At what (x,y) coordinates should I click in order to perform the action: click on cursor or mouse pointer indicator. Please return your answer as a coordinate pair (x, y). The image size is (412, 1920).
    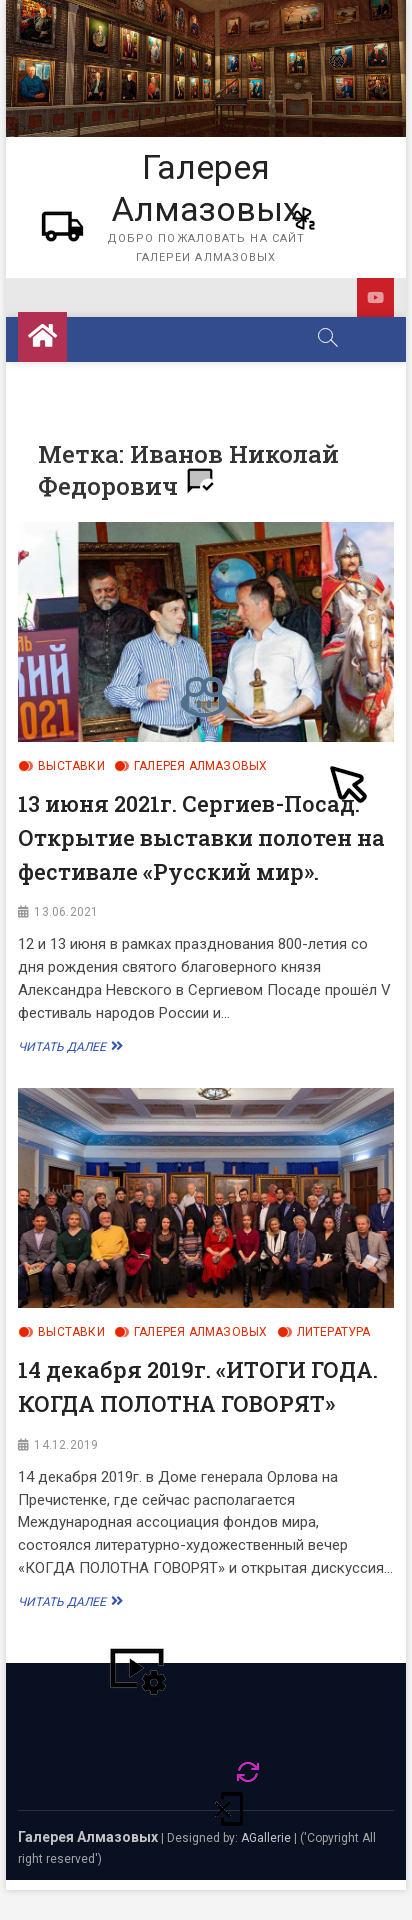
    Looking at the image, I should click on (348, 784).